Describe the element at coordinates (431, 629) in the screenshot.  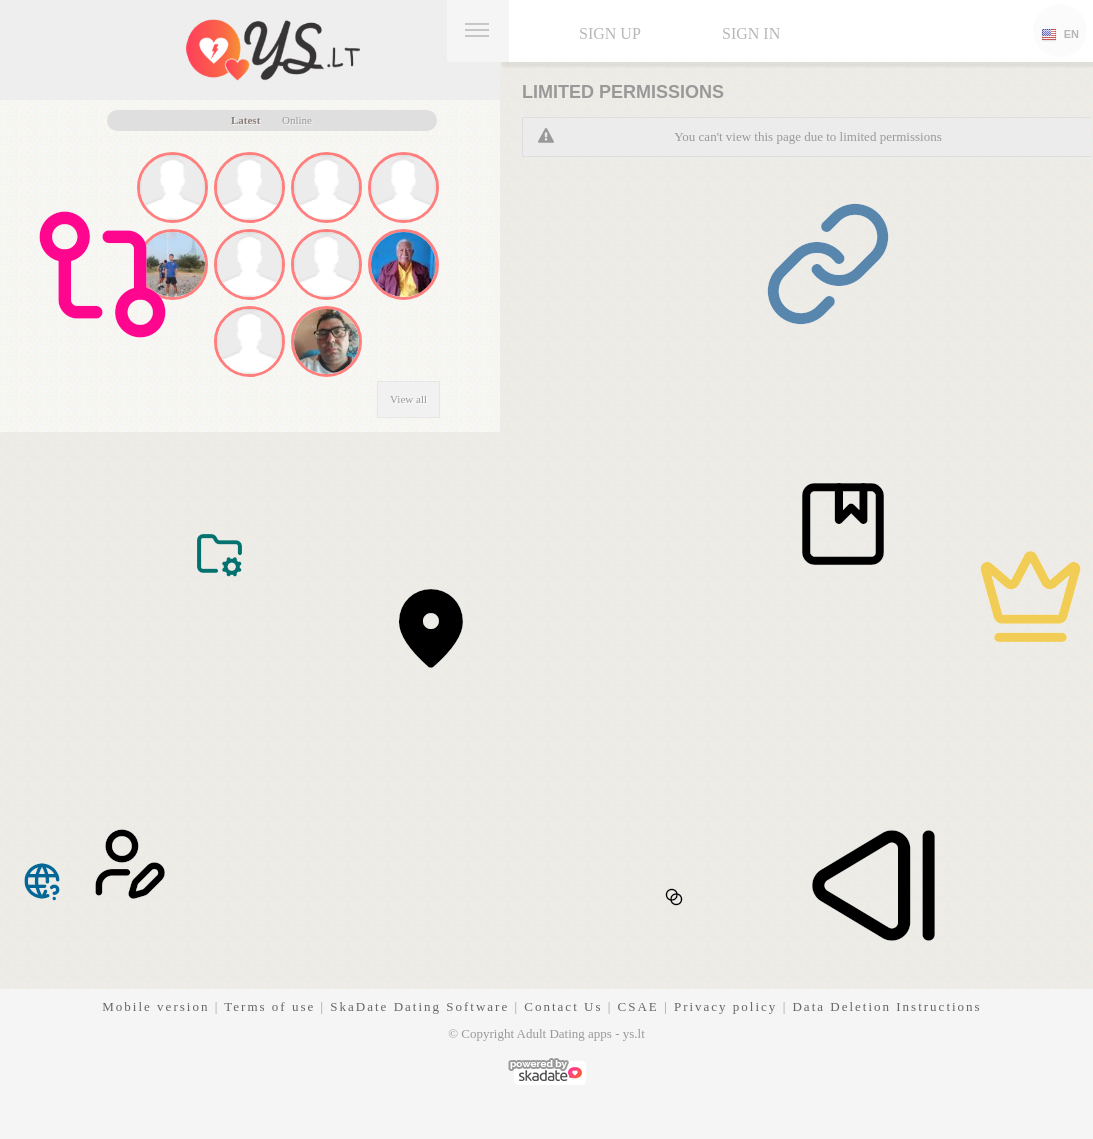
I see `view or set a location on the map` at that location.